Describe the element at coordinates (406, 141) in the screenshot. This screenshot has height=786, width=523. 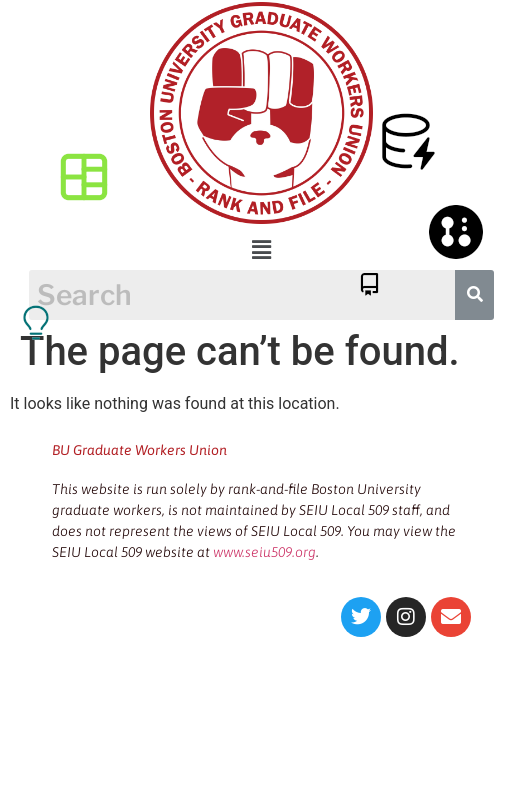
I see `access cached data or storage` at that location.